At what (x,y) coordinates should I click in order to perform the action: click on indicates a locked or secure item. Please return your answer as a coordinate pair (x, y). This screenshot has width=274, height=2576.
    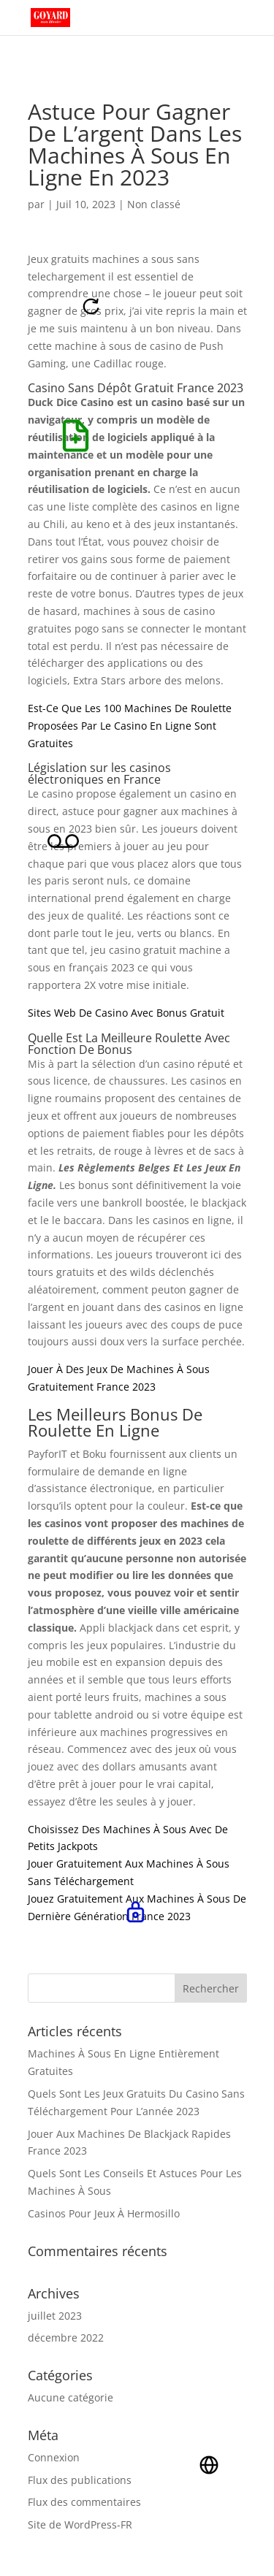
    Looking at the image, I should click on (135, 1911).